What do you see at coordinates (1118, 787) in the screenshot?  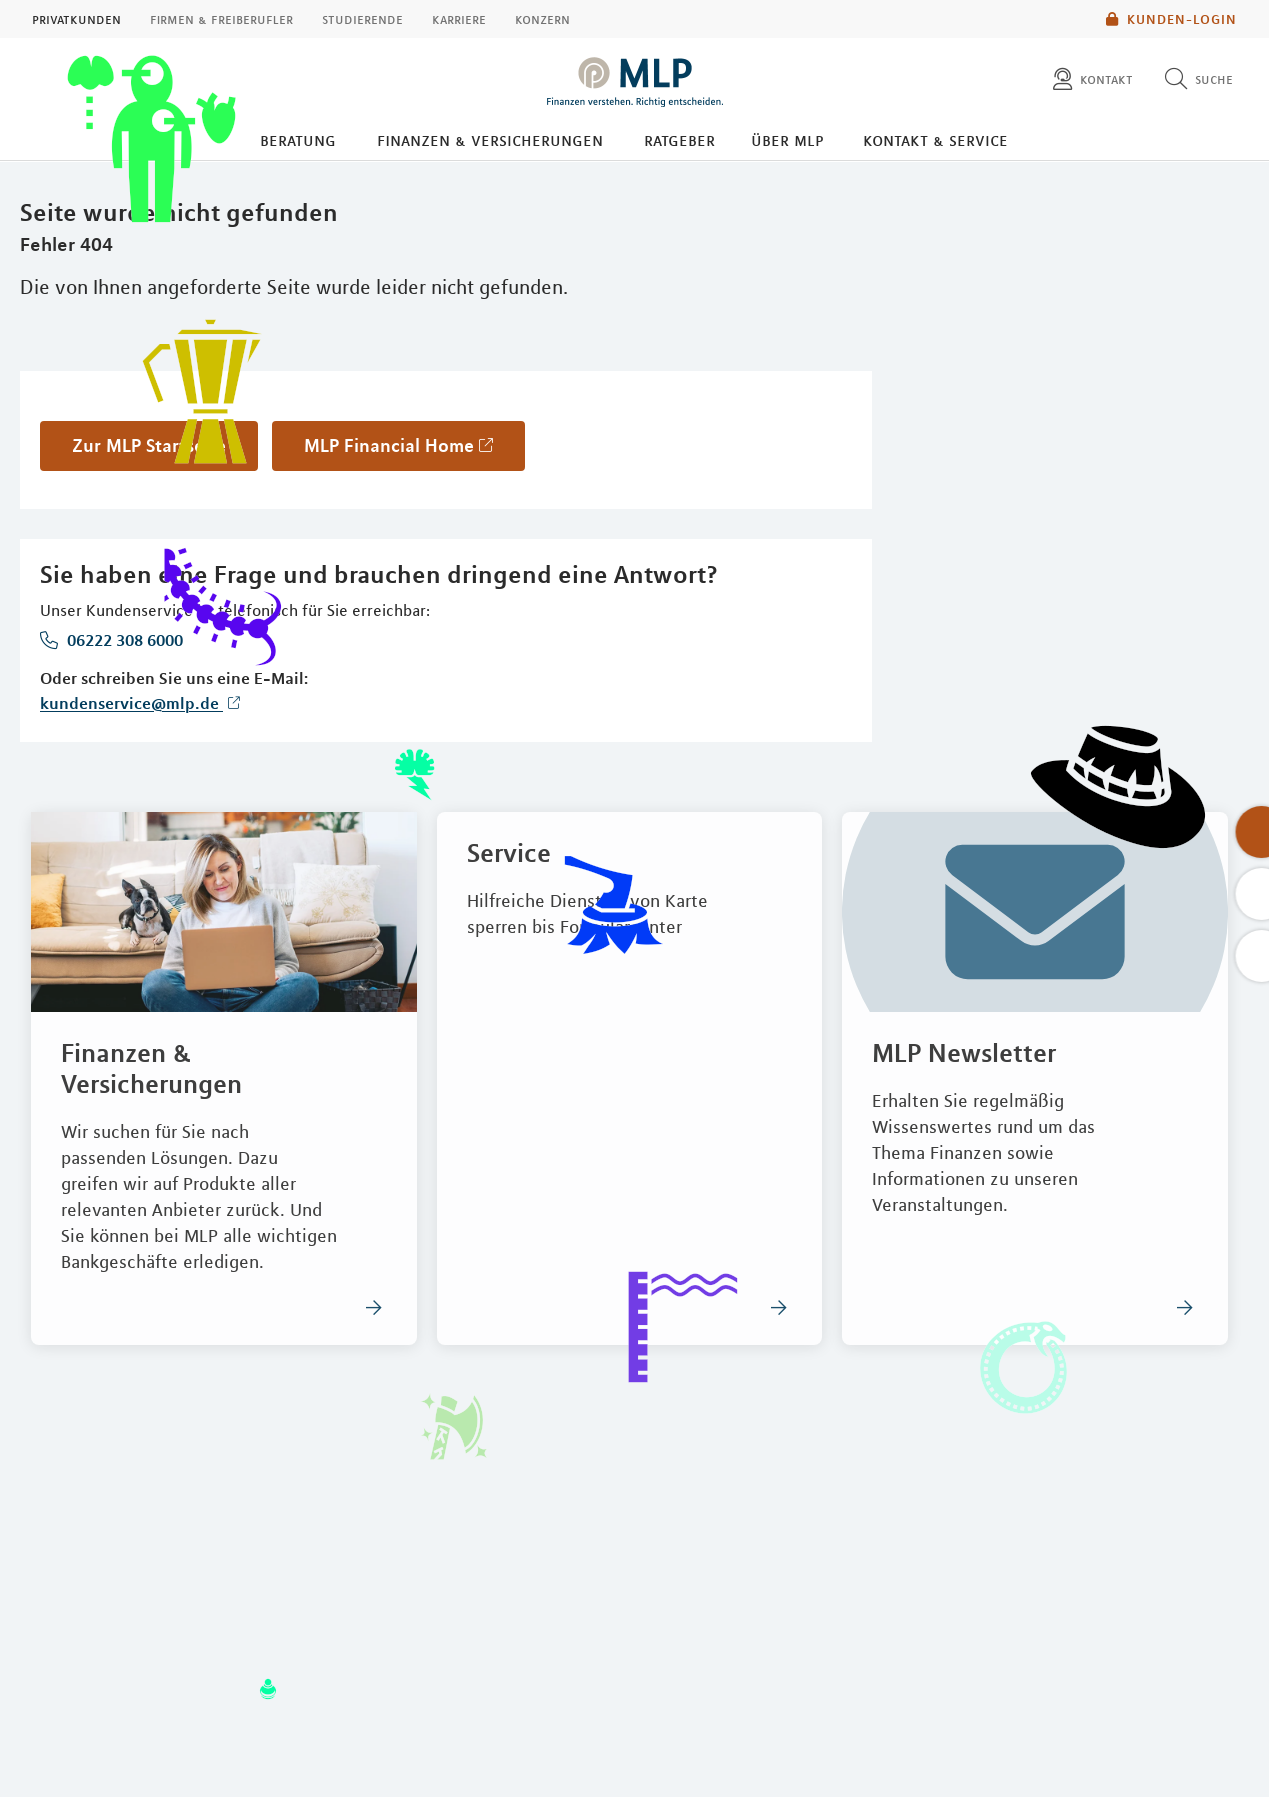 I see `select outback or safari hat accessory` at bounding box center [1118, 787].